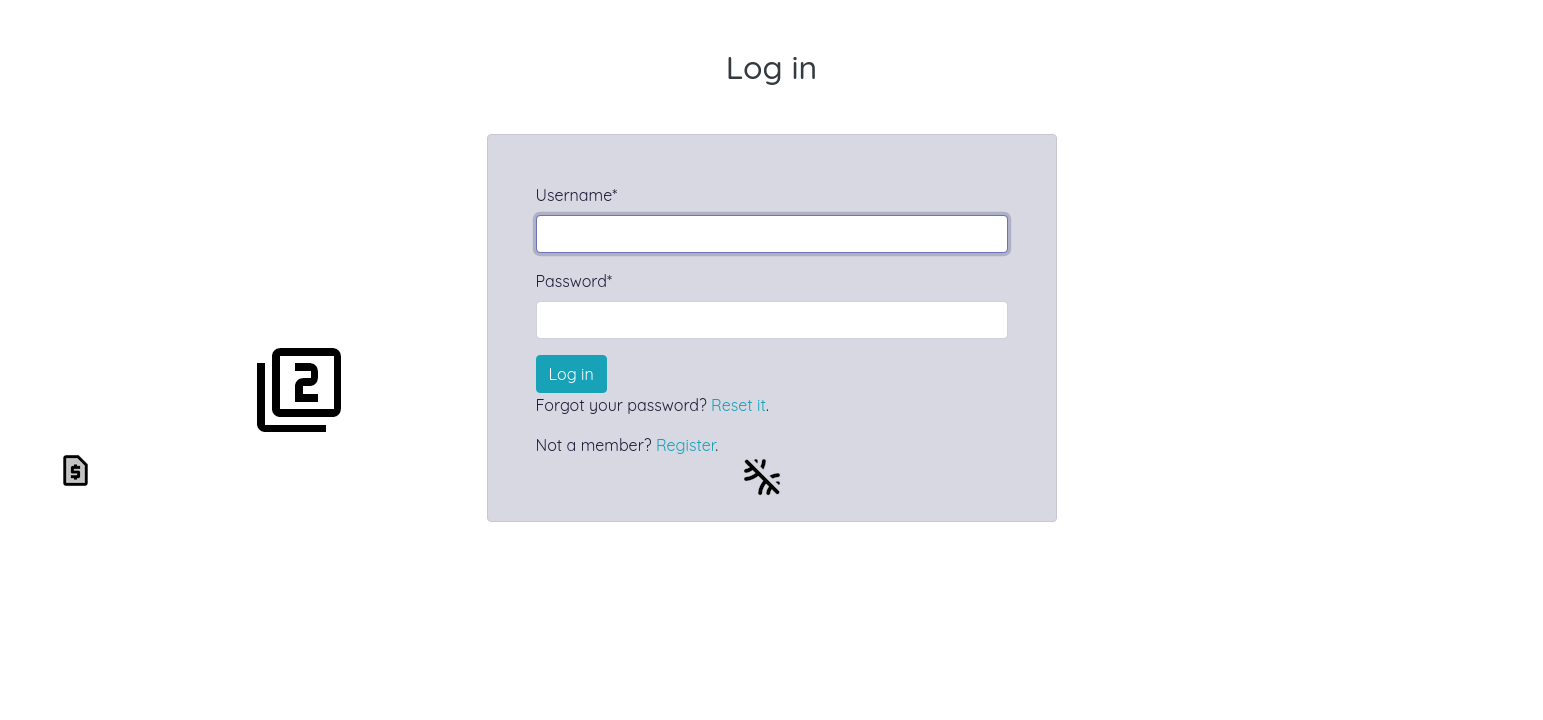 This screenshot has height=720, width=1543. I want to click on disable light leak effects in photo editing, so click(762, 477).